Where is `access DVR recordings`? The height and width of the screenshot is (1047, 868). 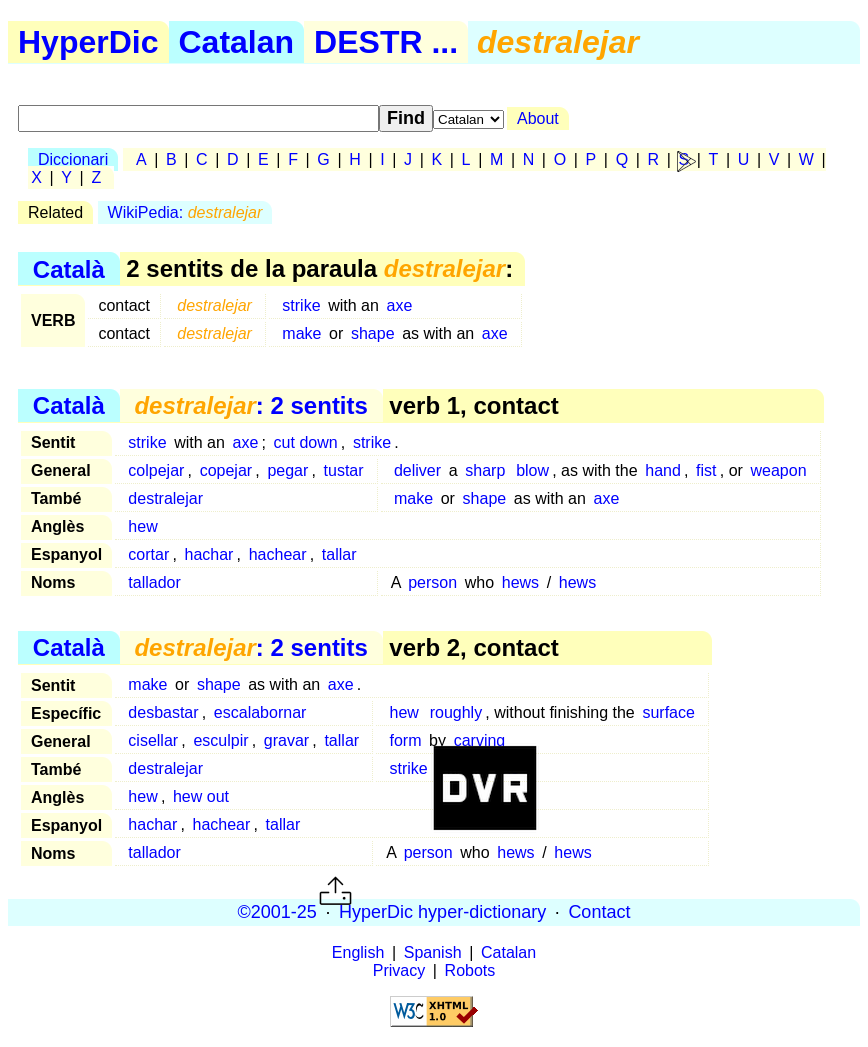
access DVR recordings is located at coordinates (485, 788).